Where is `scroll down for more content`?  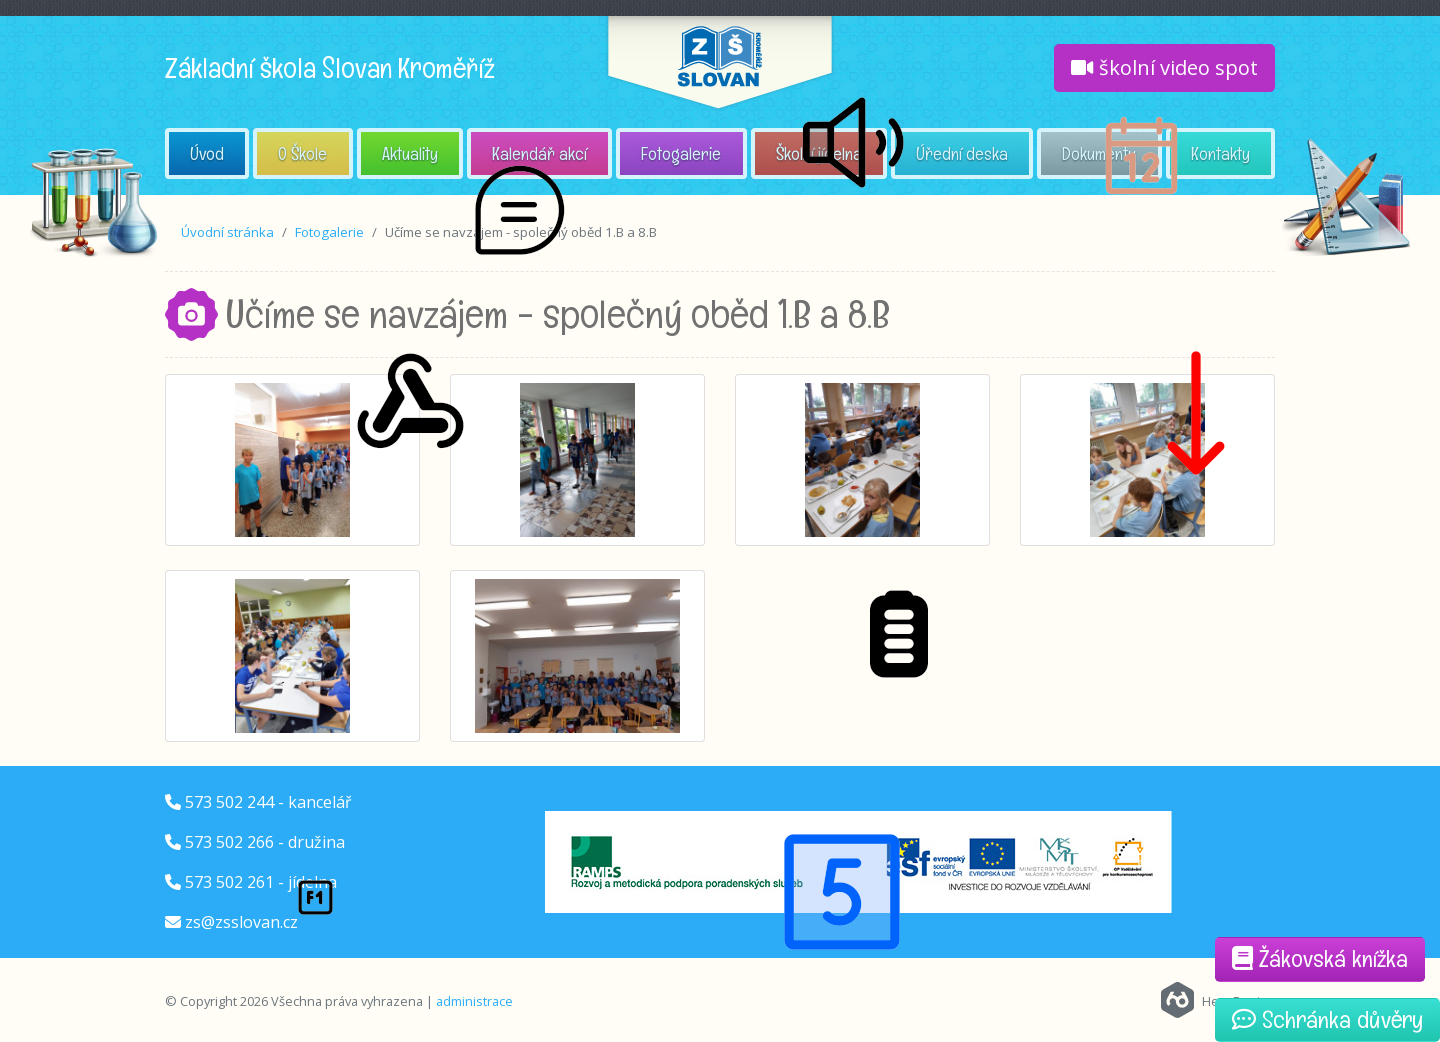
scroll down for more content is located at coordinates (1196, 413).